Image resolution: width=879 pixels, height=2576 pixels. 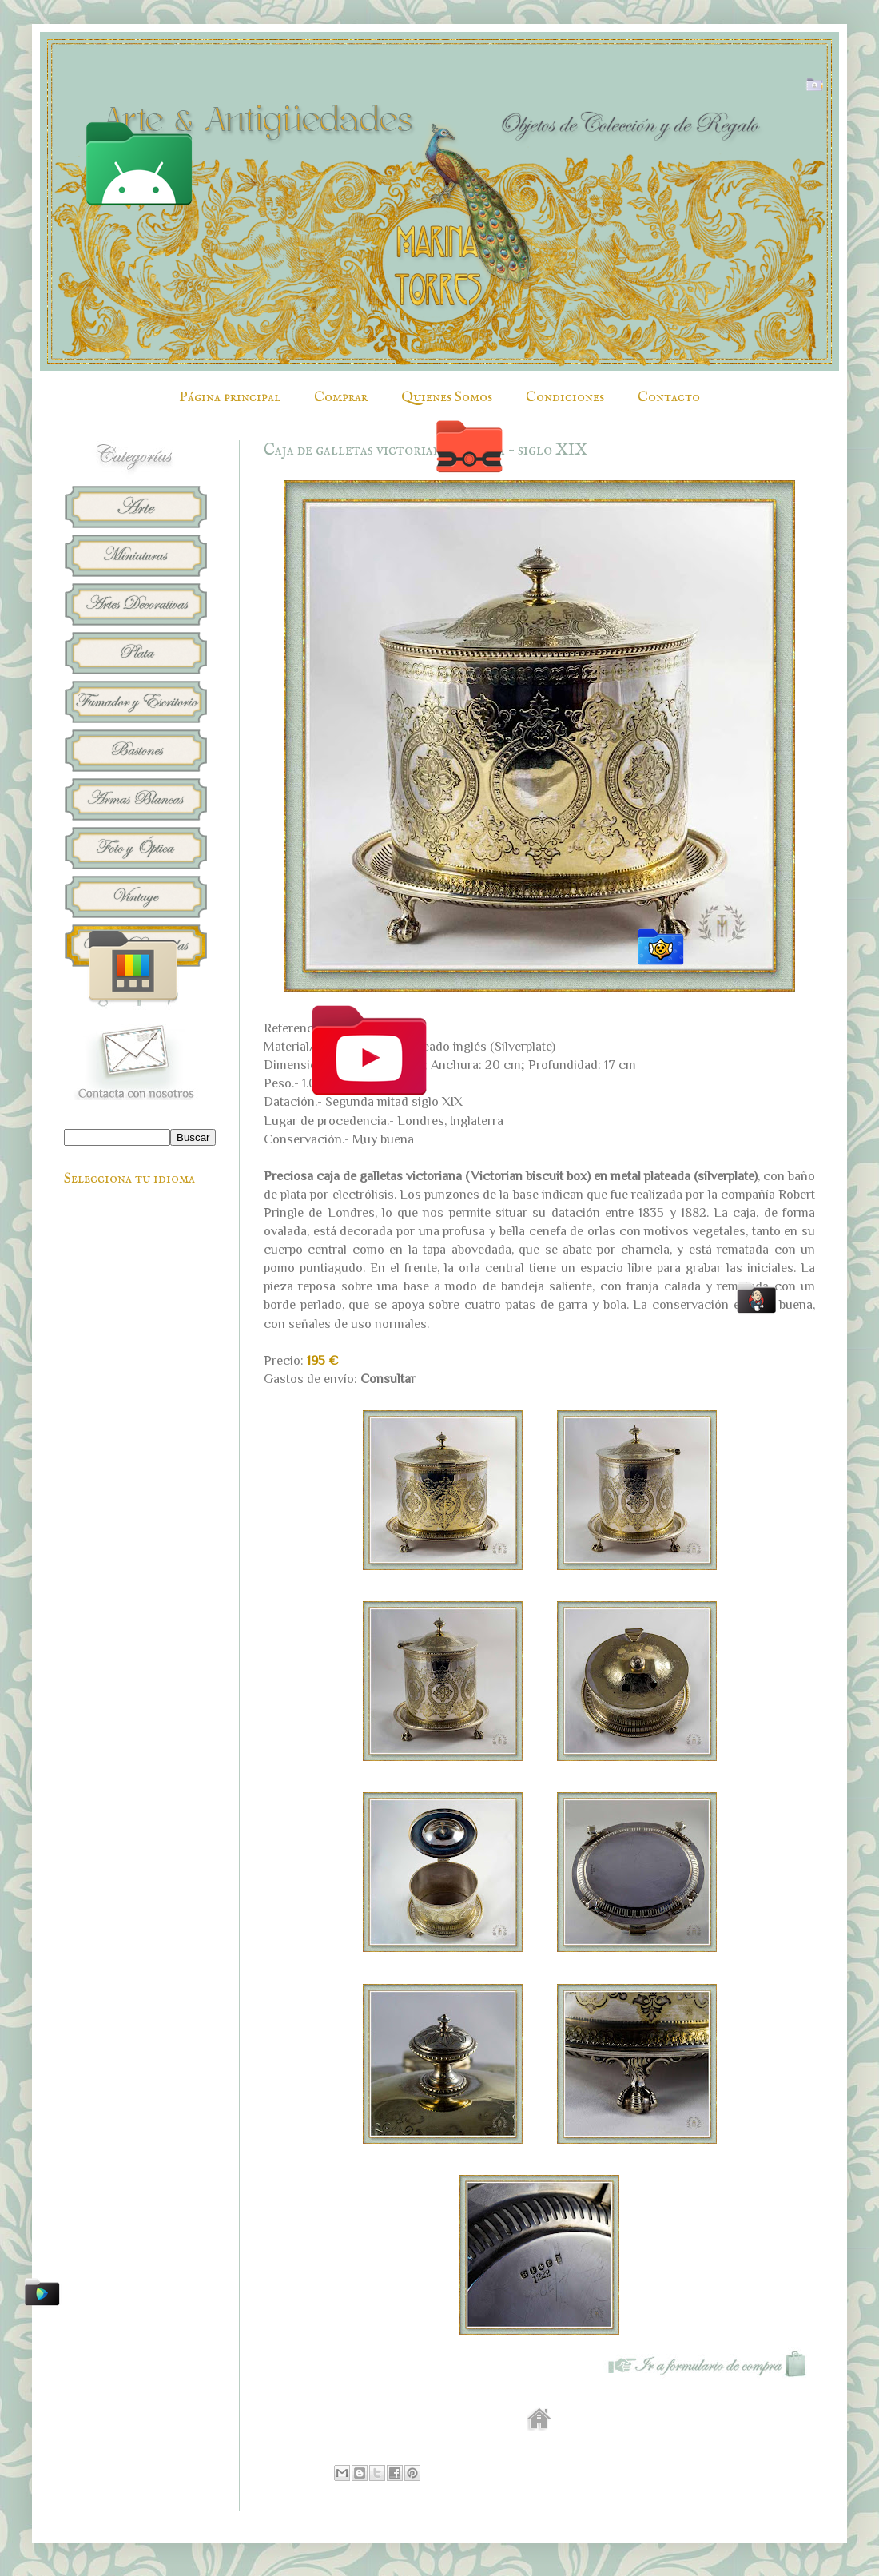 What do you see at coordinates (138, 166) in the screenshot?
I see `open android-related files folder` at bounding box center [138, 166].